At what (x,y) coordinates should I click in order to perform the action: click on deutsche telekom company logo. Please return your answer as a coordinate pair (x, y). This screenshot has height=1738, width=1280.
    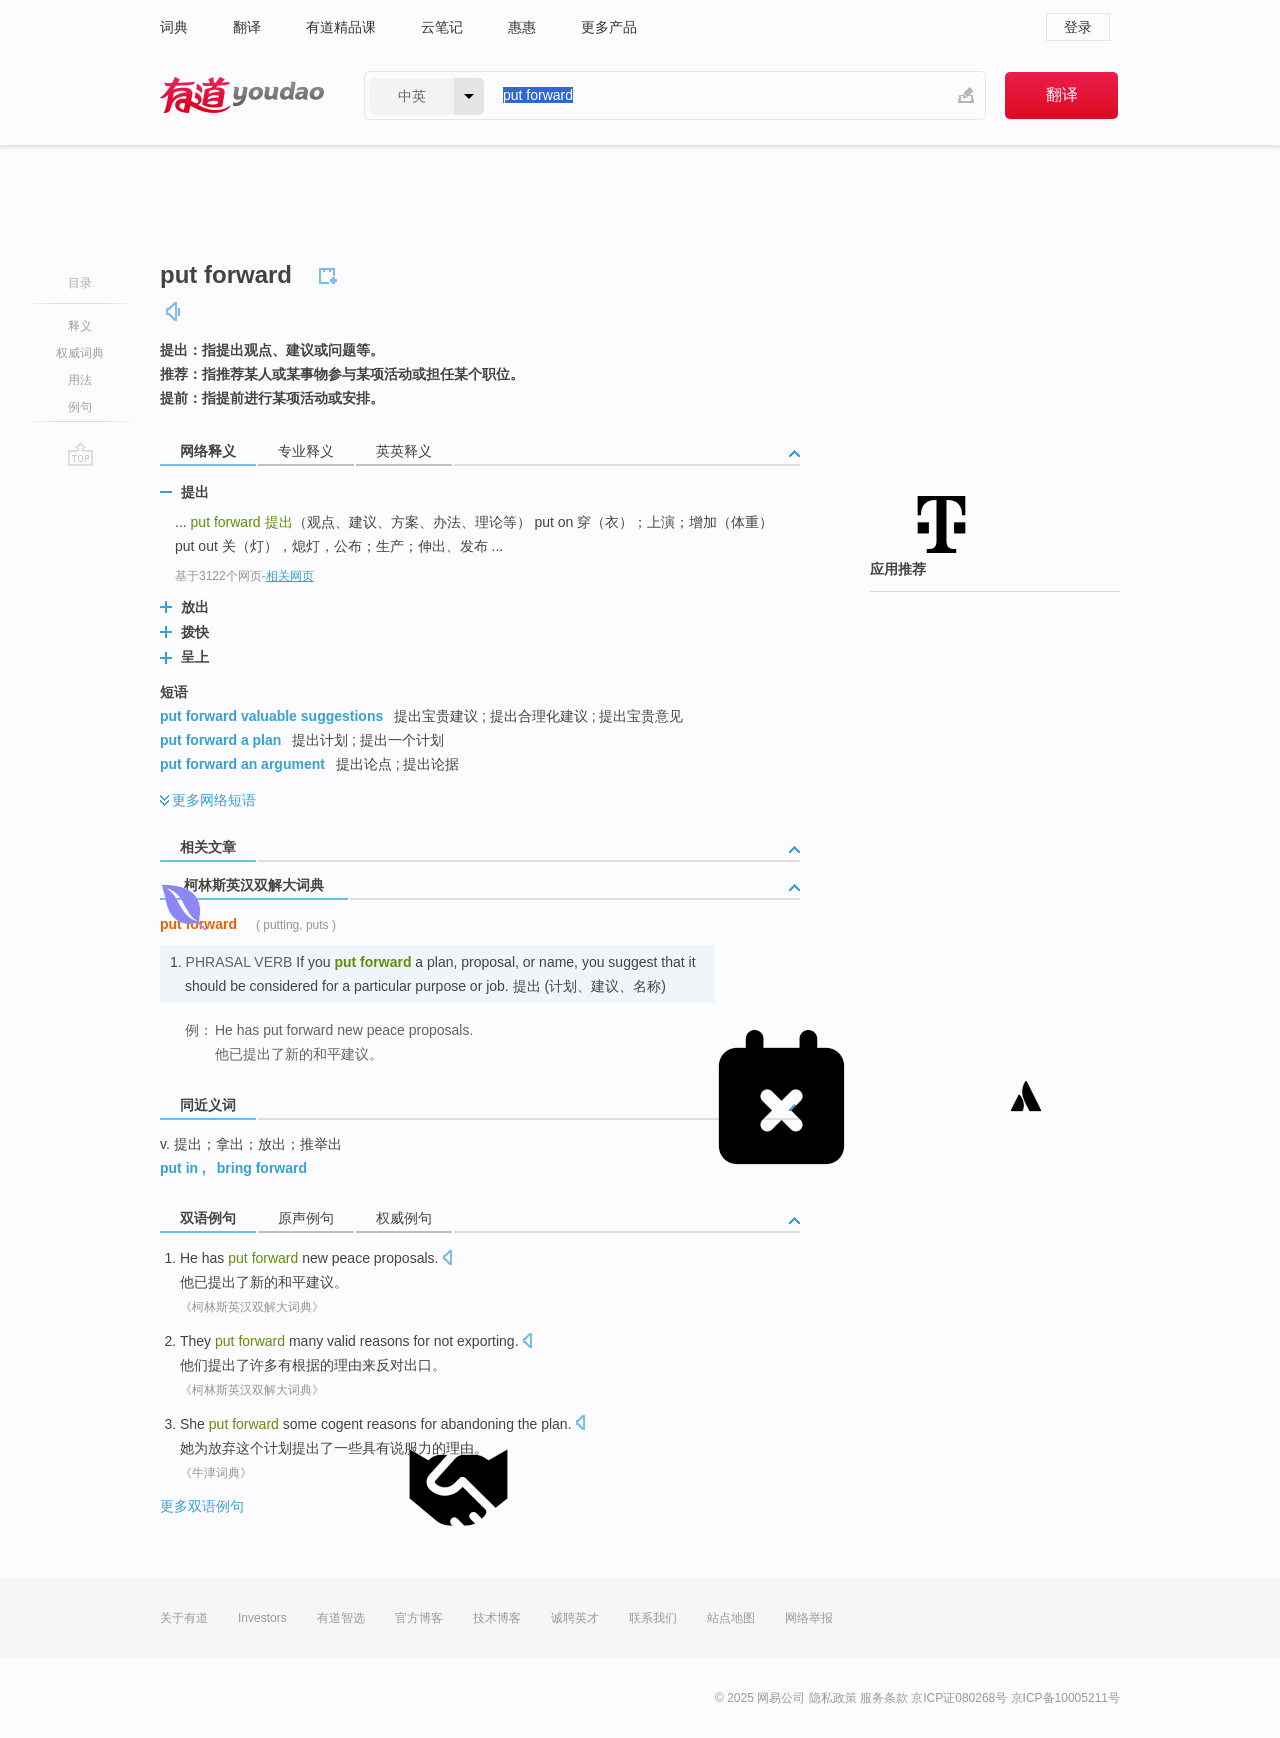
    Looking at the image, I should click on (941, 524).